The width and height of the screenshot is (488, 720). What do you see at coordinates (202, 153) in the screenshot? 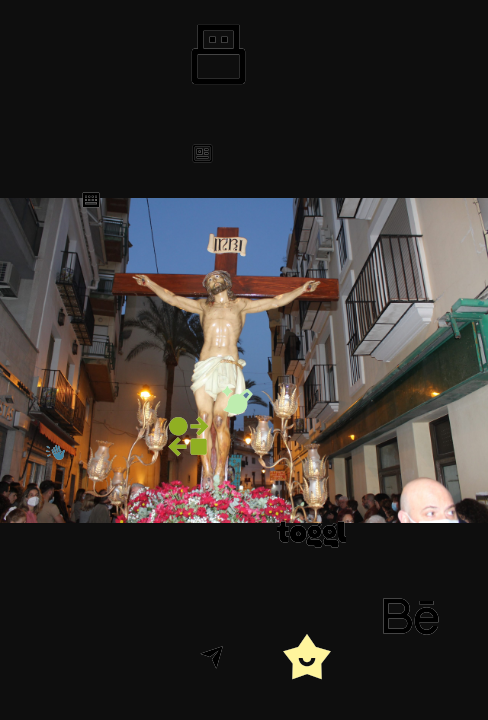
I see `view news articles` at bounding box center [202, 153].